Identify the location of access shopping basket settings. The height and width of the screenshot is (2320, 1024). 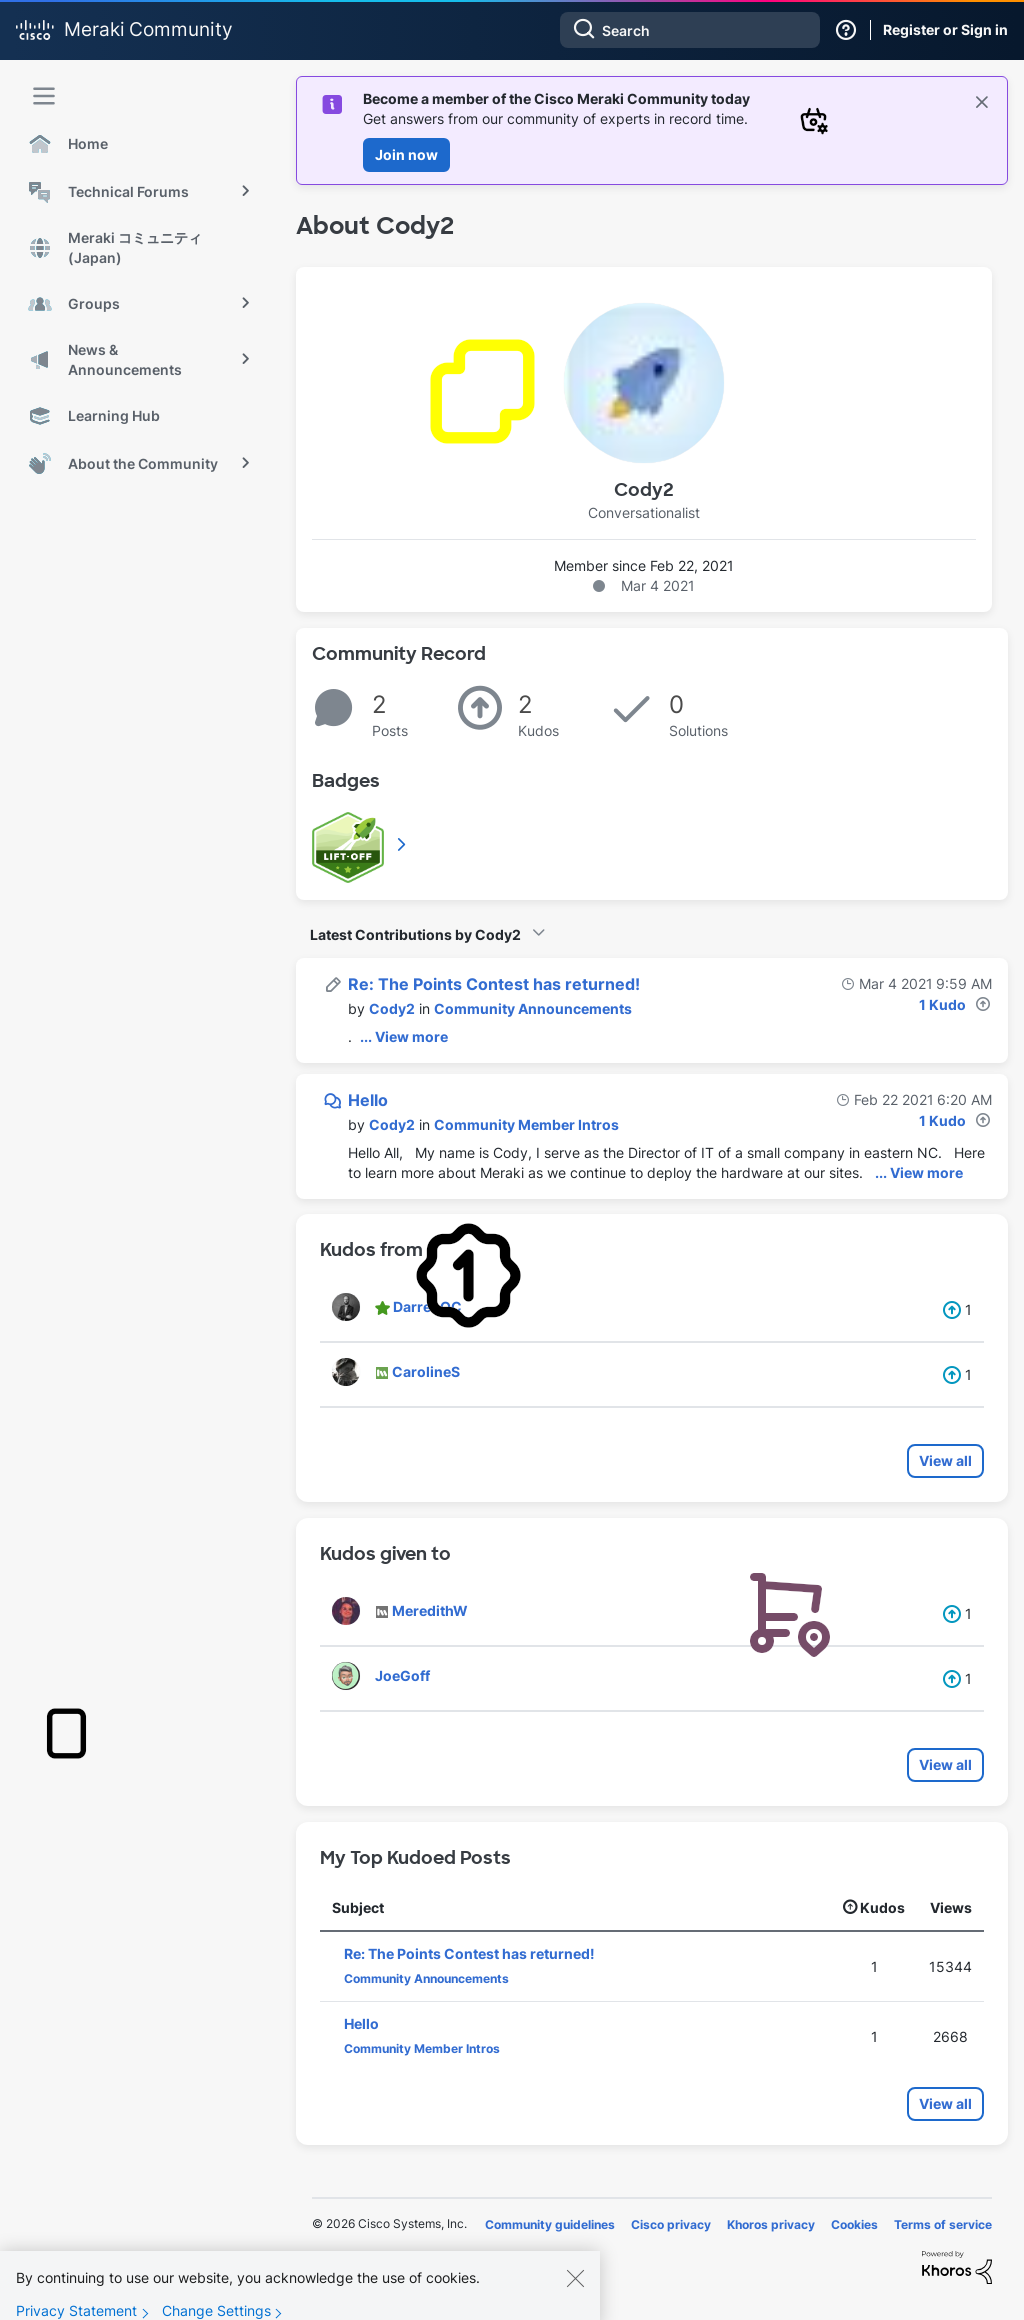
(813, 119).